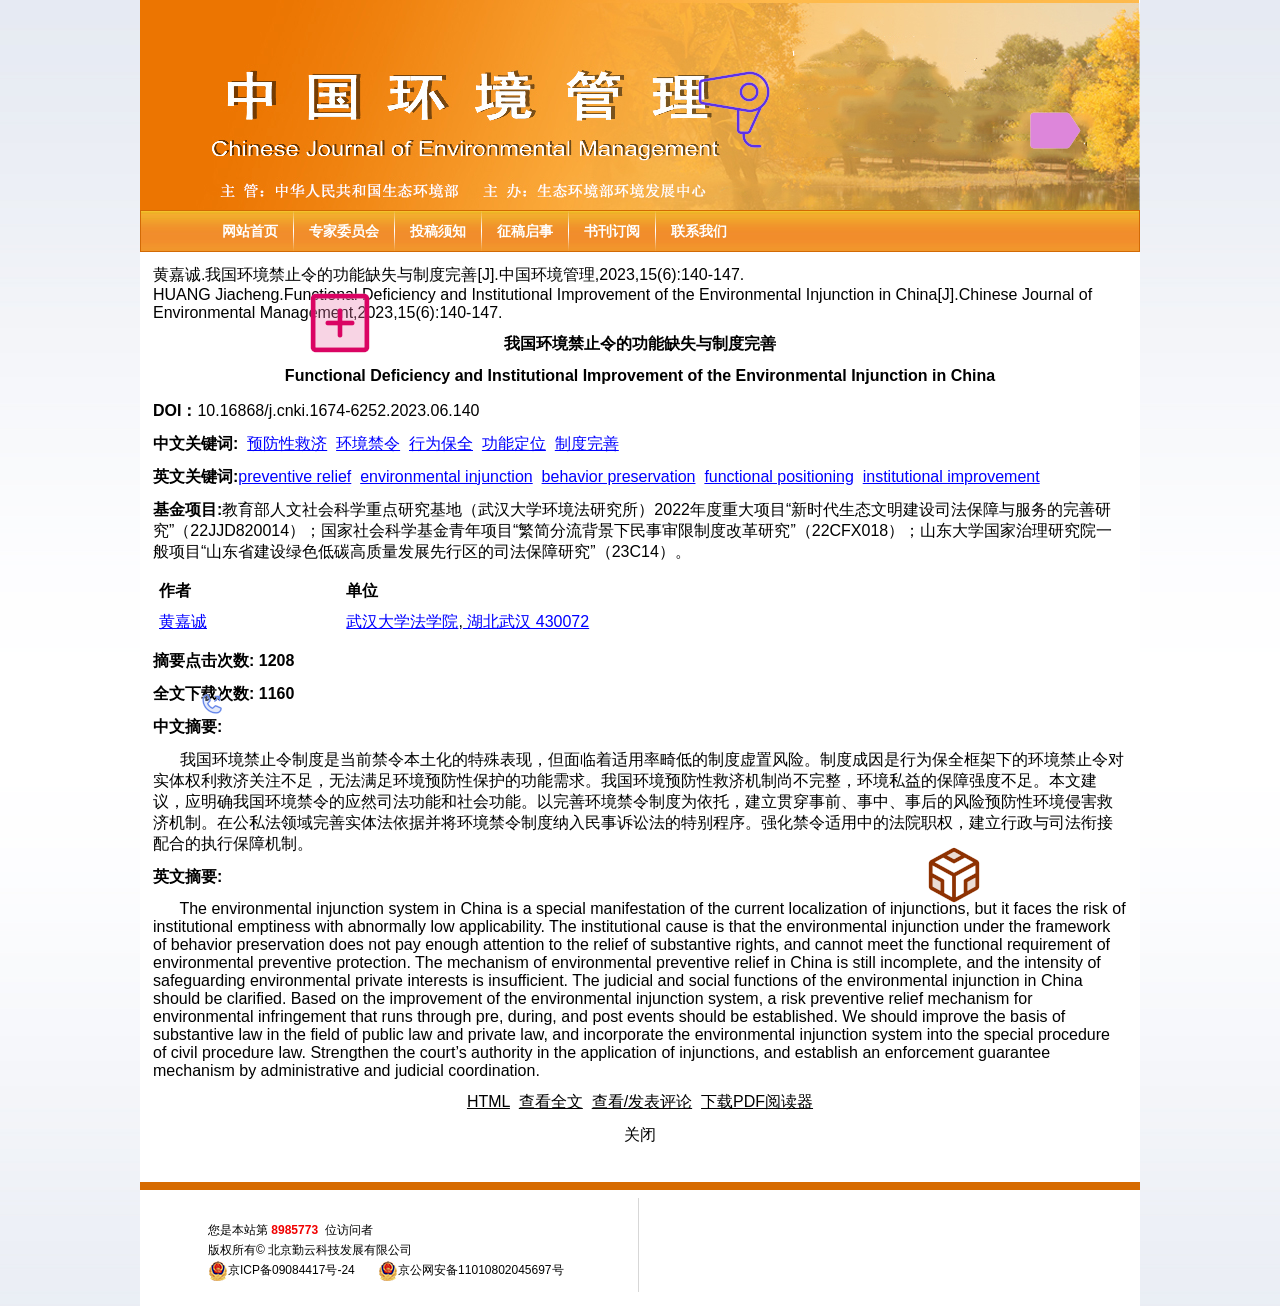  Describe the element at coordinates (340, 323) in the screenshot. I see `add a new item or entry` at that location.